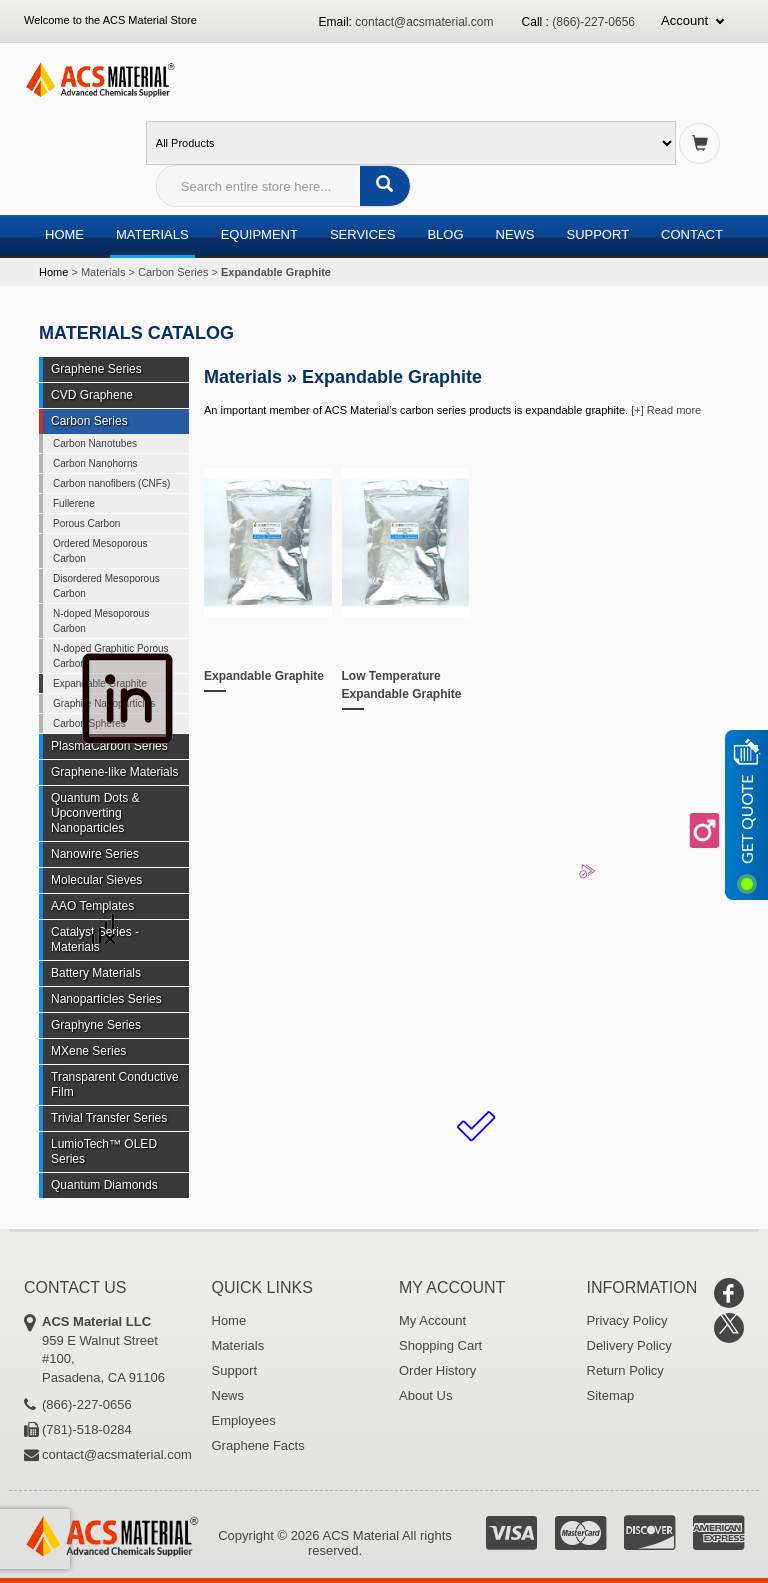 Image resolution: width=768 pixels, height=1583 pixels. I want to click on confirm or submit an action, so click(475, 1125).